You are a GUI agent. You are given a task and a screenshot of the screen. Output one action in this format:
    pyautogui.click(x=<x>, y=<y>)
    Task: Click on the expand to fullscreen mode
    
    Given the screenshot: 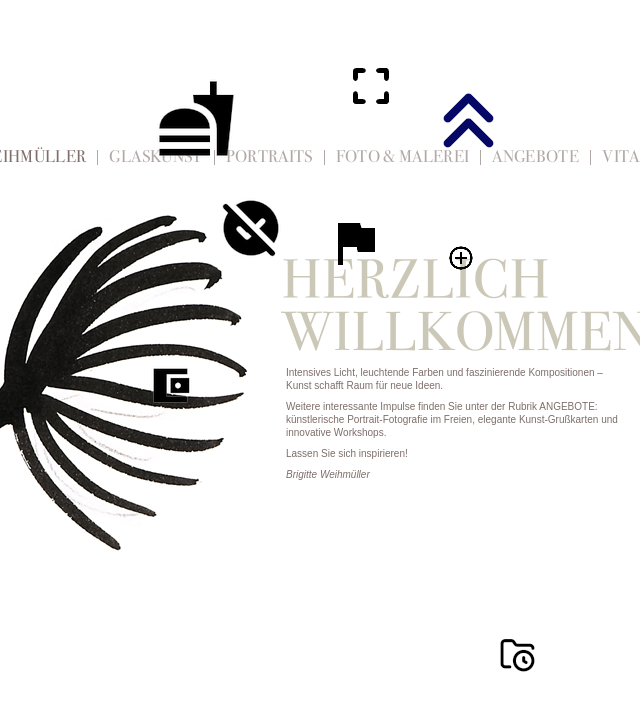 What is the action you would take?
    pyautogui.click(x=371, y=86)
    